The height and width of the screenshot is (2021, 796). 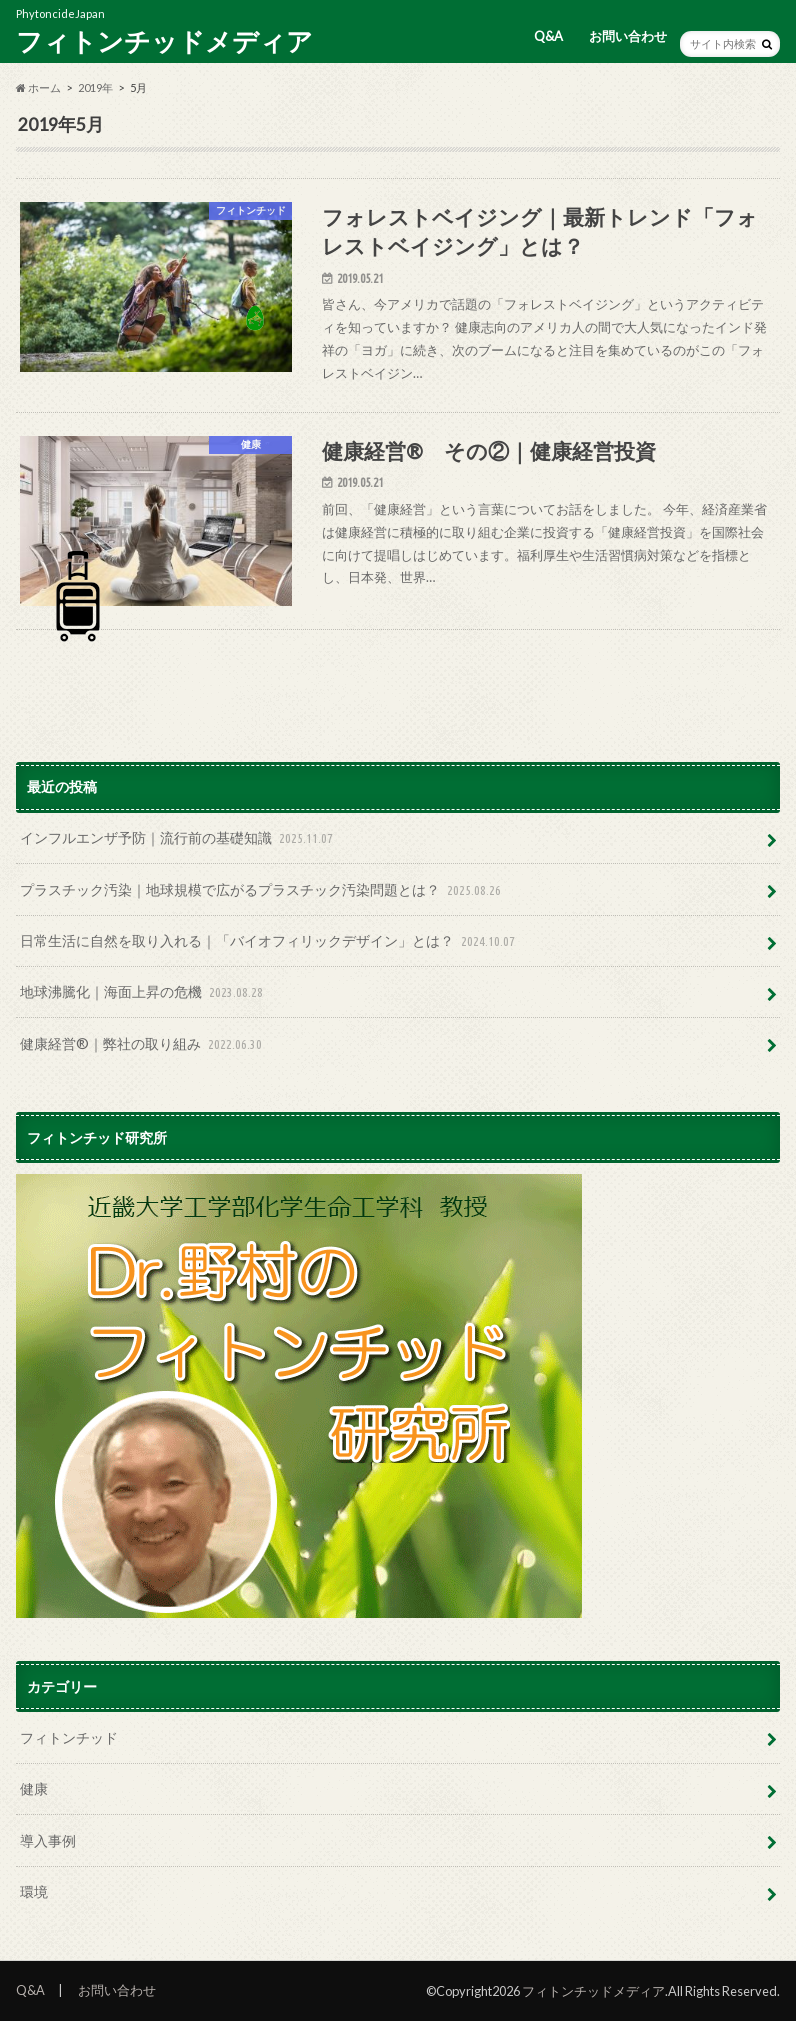 What do you see at coordinates (78, 596) in the screenshot?
I see `access travel or trip planning features` at bounding box center [78, 596].